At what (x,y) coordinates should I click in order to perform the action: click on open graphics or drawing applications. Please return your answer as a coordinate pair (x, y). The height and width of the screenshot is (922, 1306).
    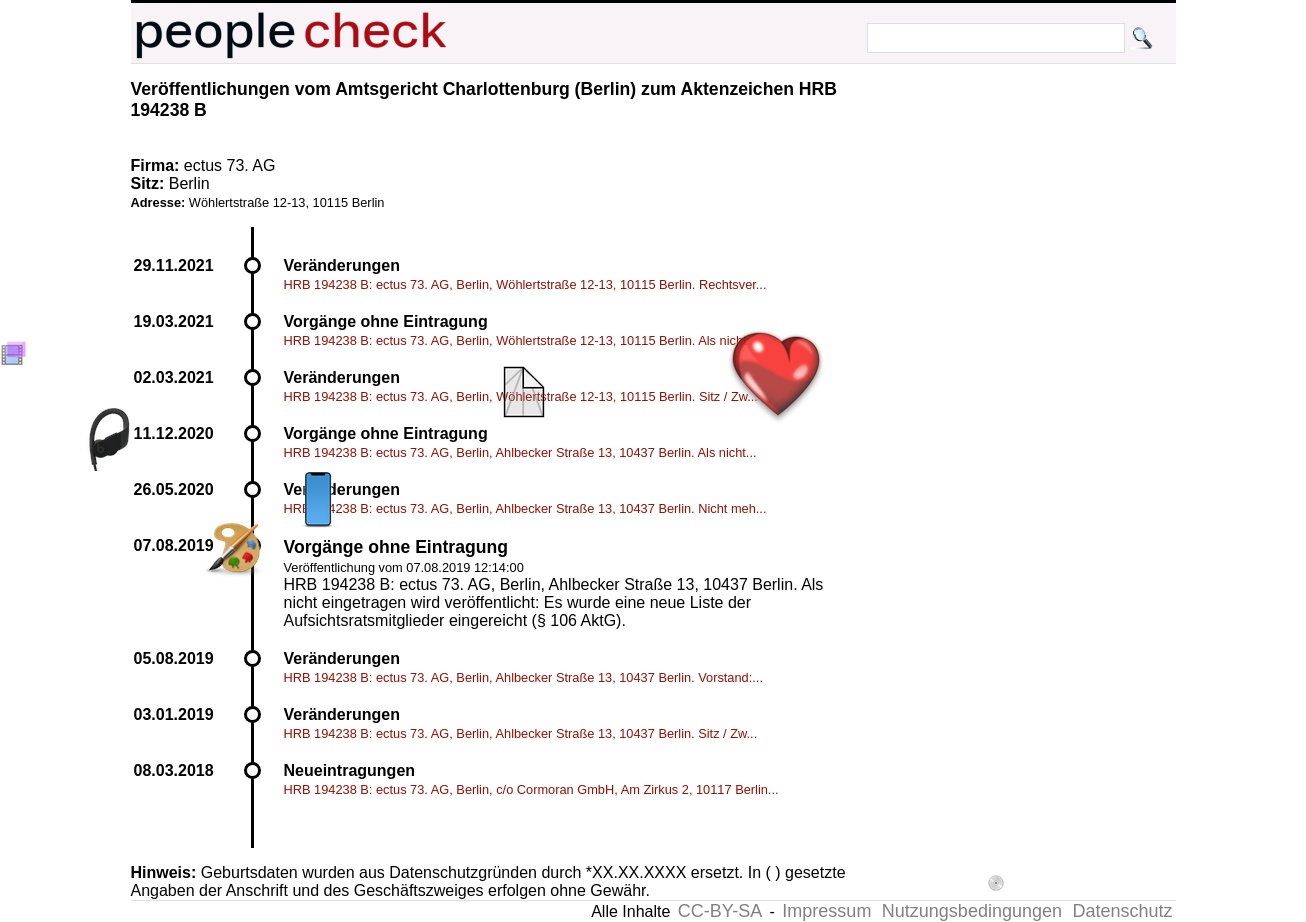
    Looking at the image, I should click on (233, 549).